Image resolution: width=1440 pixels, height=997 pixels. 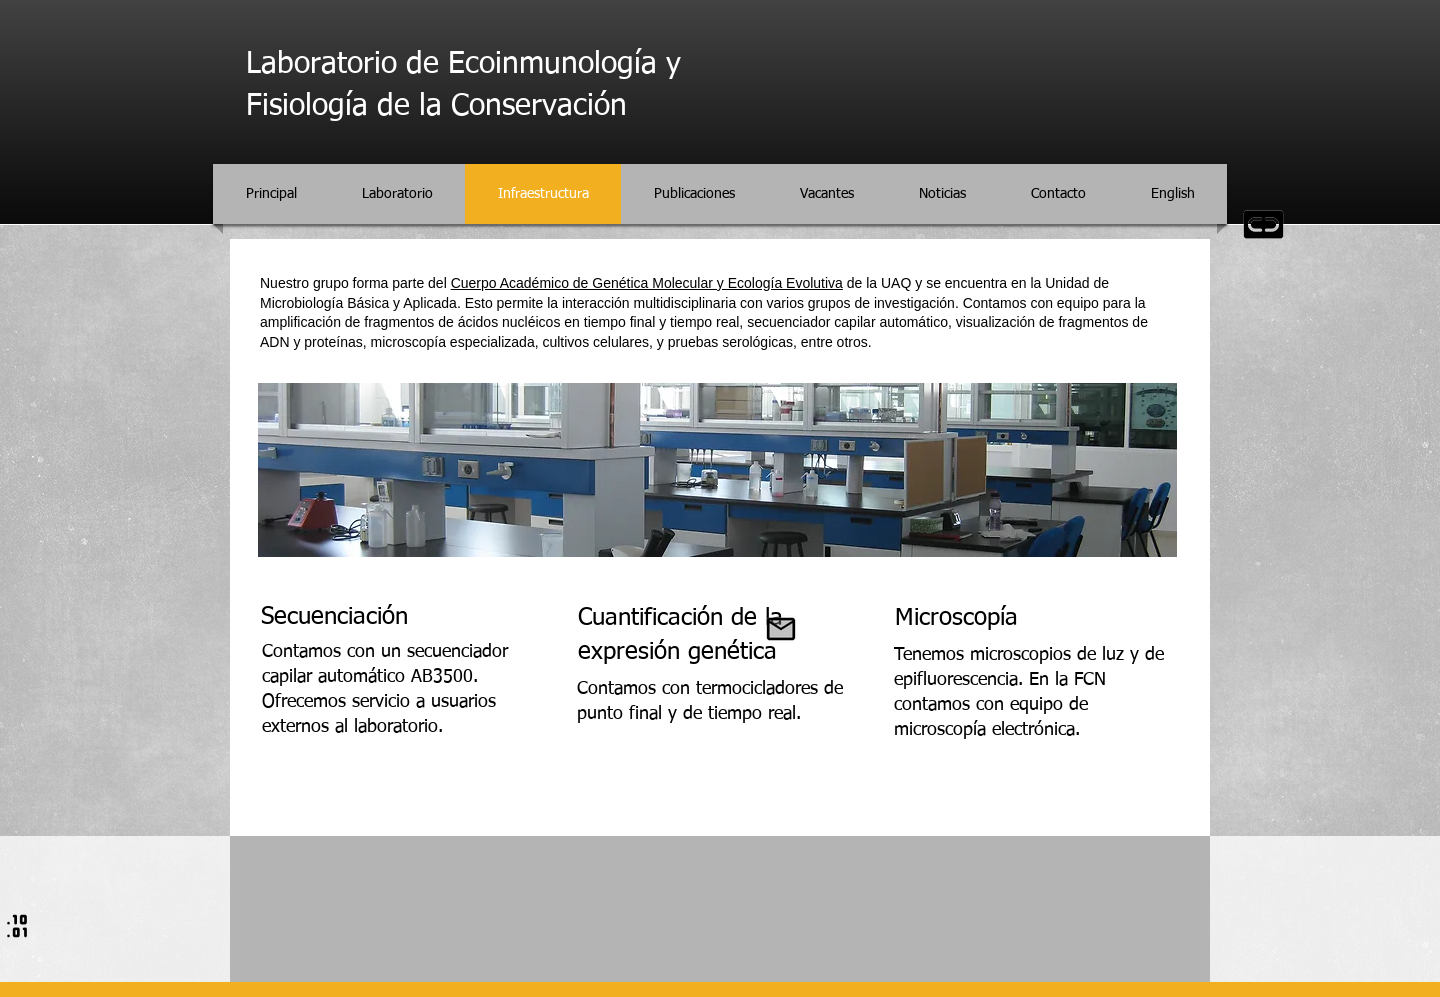 I want to click on access your email inbox, so click(x=781, y=629).